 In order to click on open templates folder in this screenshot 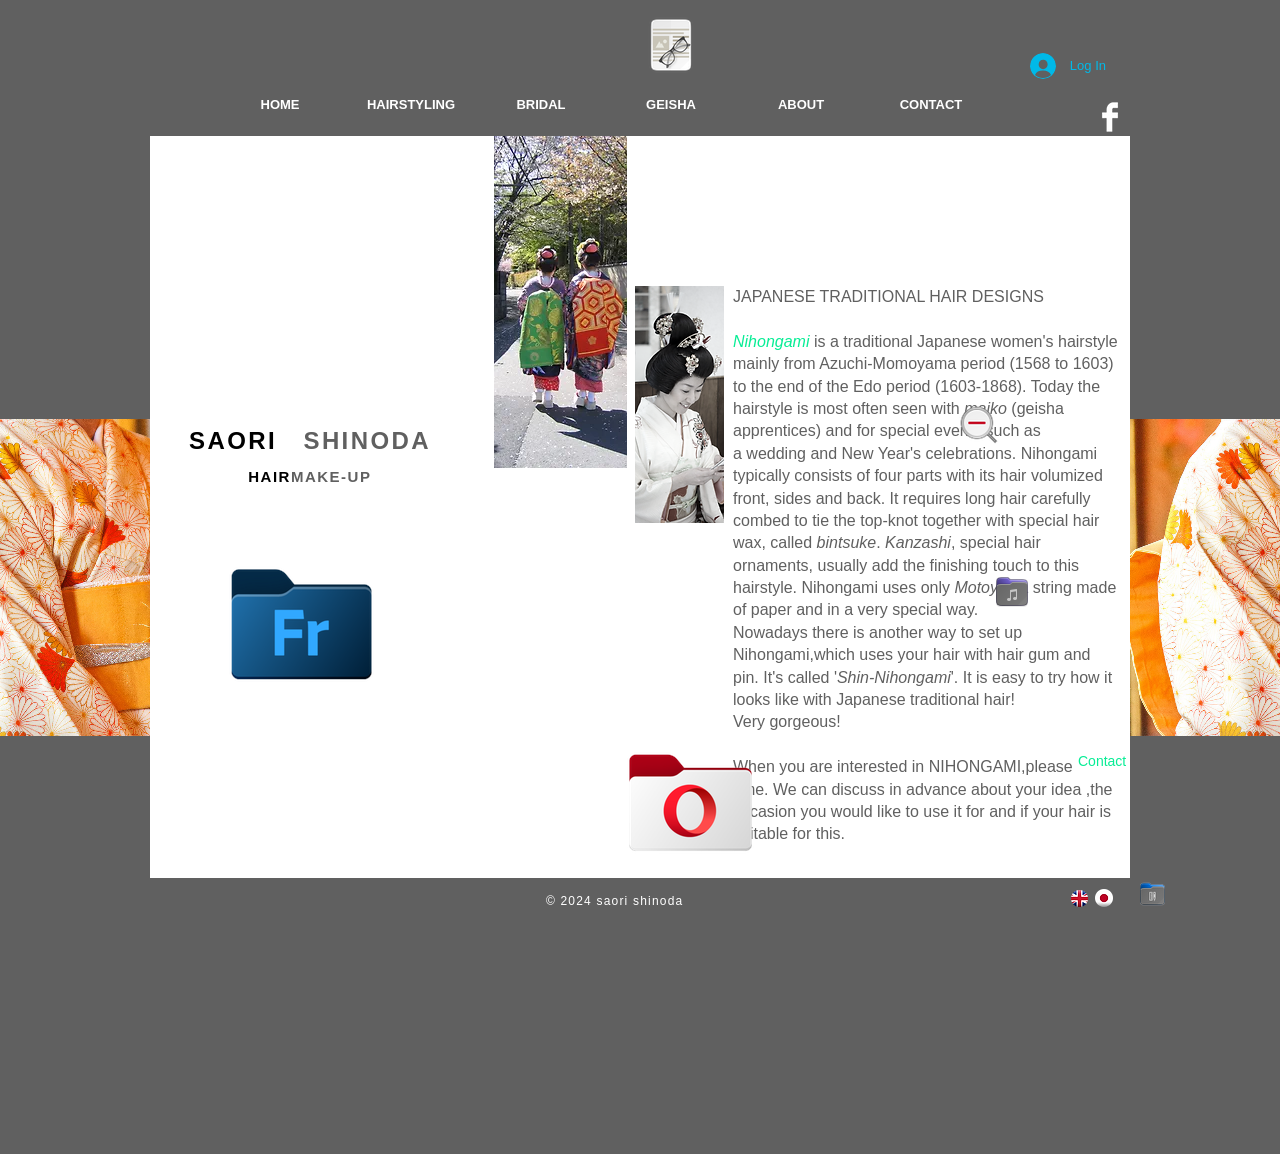, I will do `click(1152, 893)`.